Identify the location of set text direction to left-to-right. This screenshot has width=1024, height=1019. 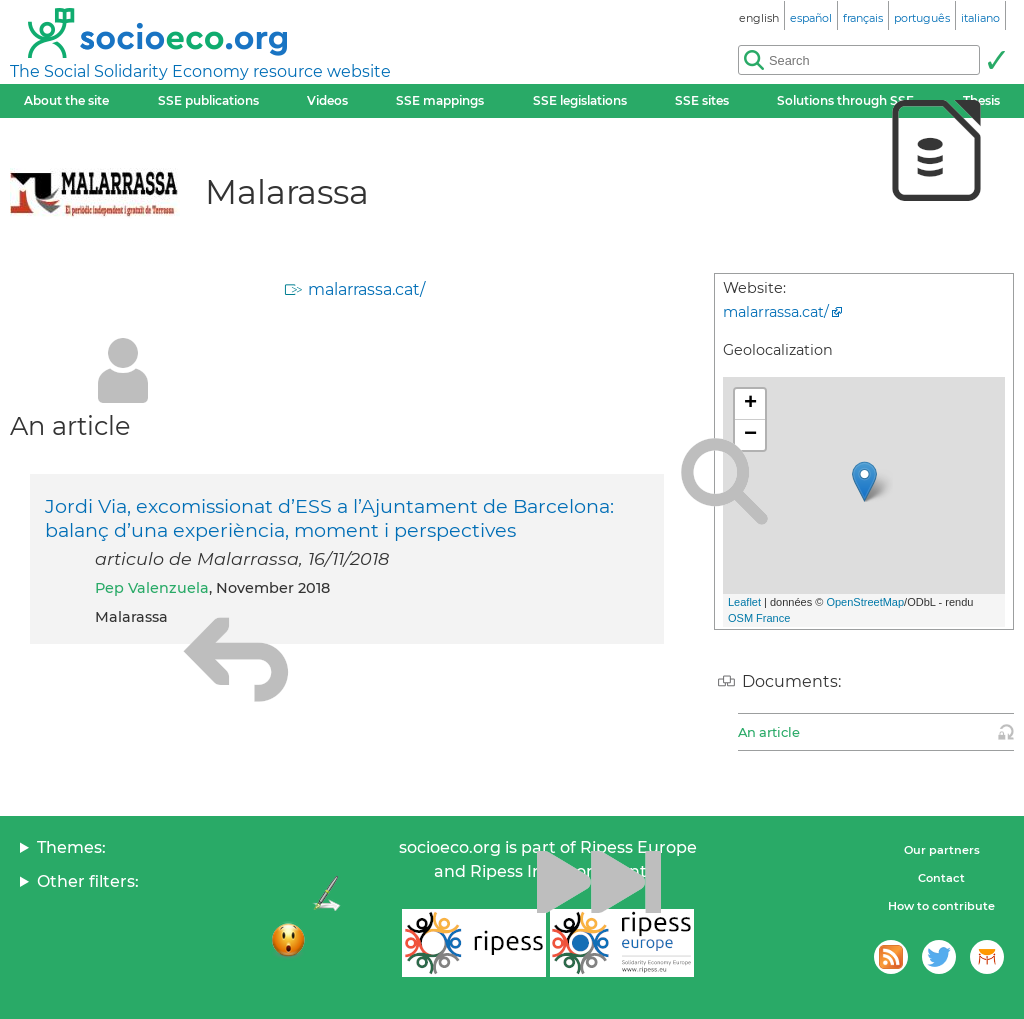
(325, 893).